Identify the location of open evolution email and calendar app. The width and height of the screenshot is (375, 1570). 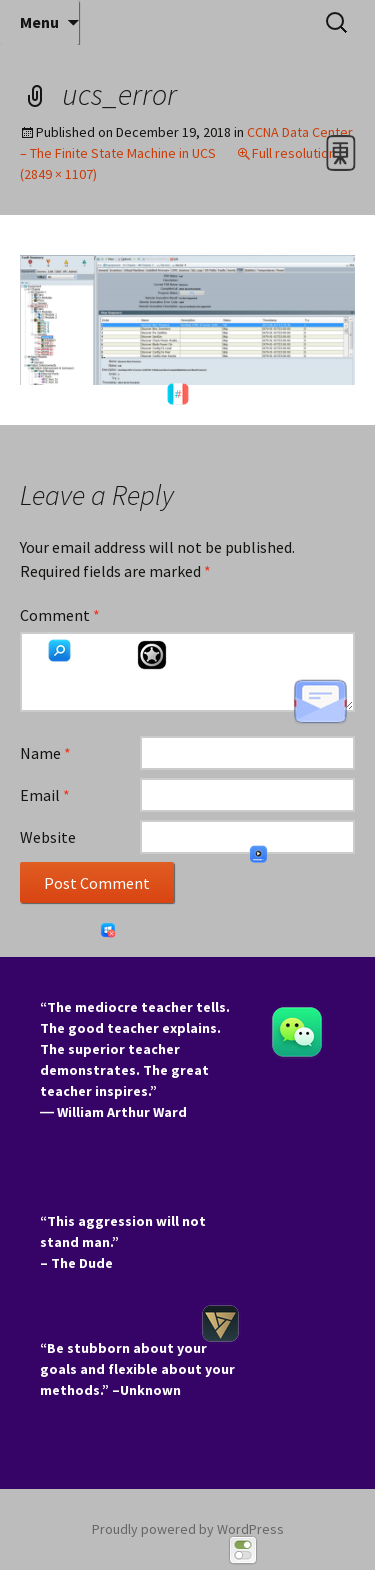
(320, 701).